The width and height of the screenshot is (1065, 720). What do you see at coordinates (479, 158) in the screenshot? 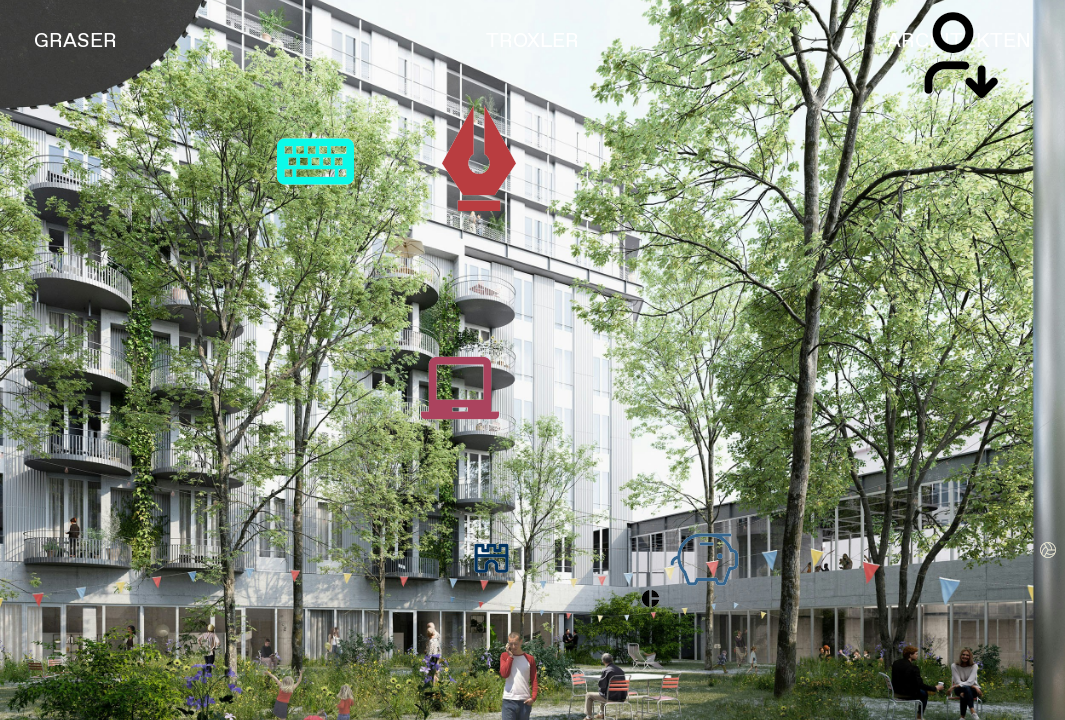
I see `access vector drawing tools` at bounding box center [479, 158].